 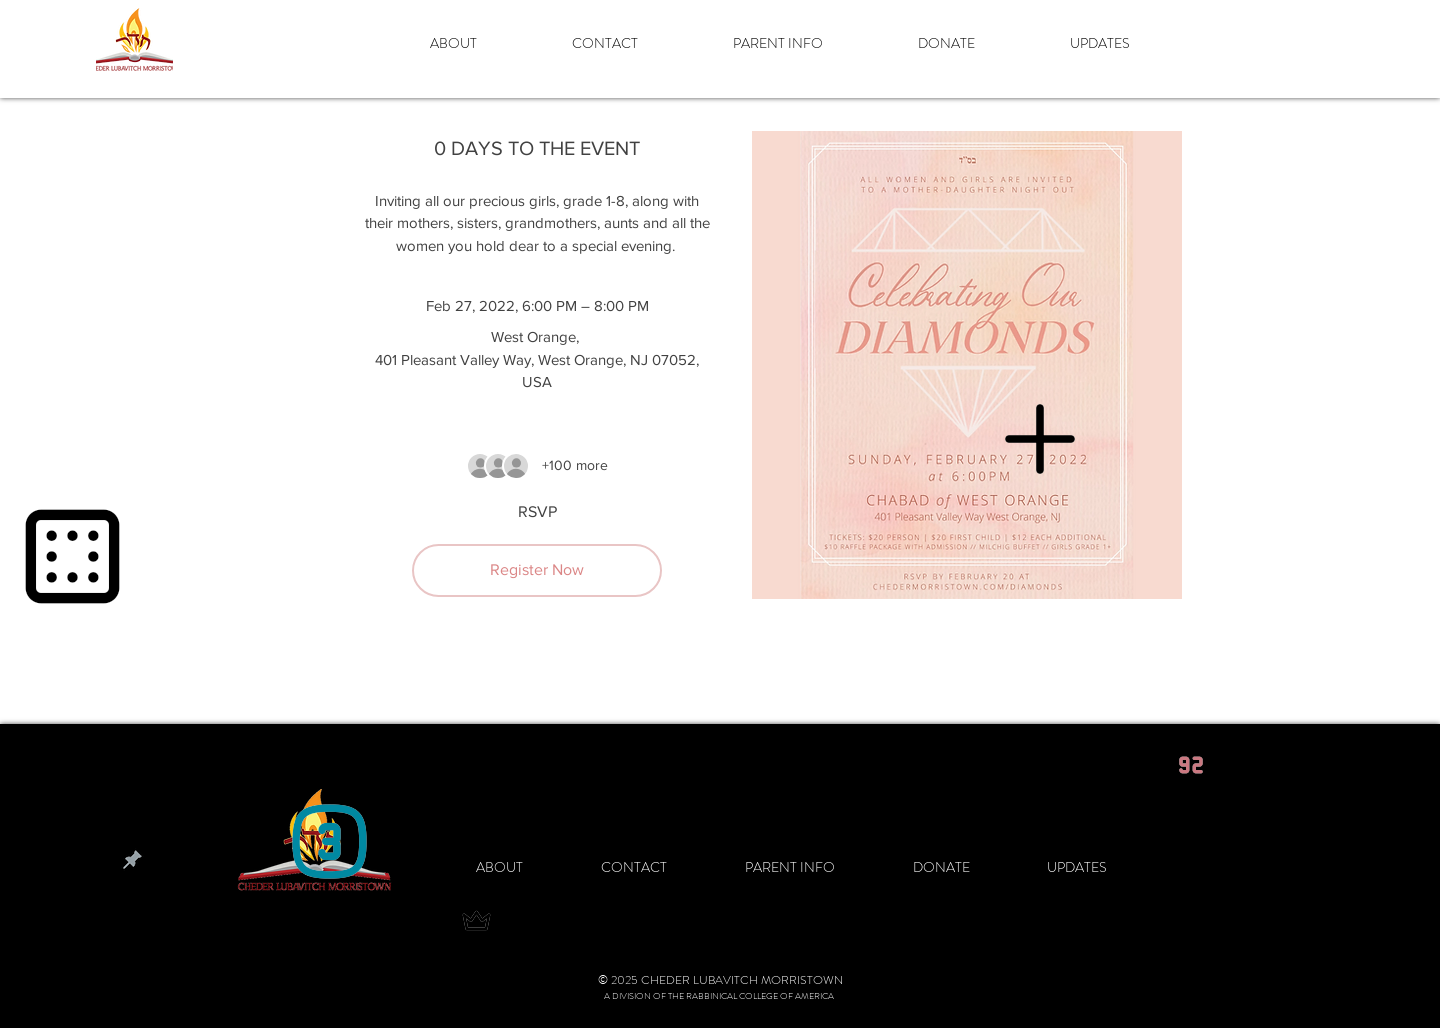 I want to click on adjust padding or spacing within a container, so click(x=72, y=556).